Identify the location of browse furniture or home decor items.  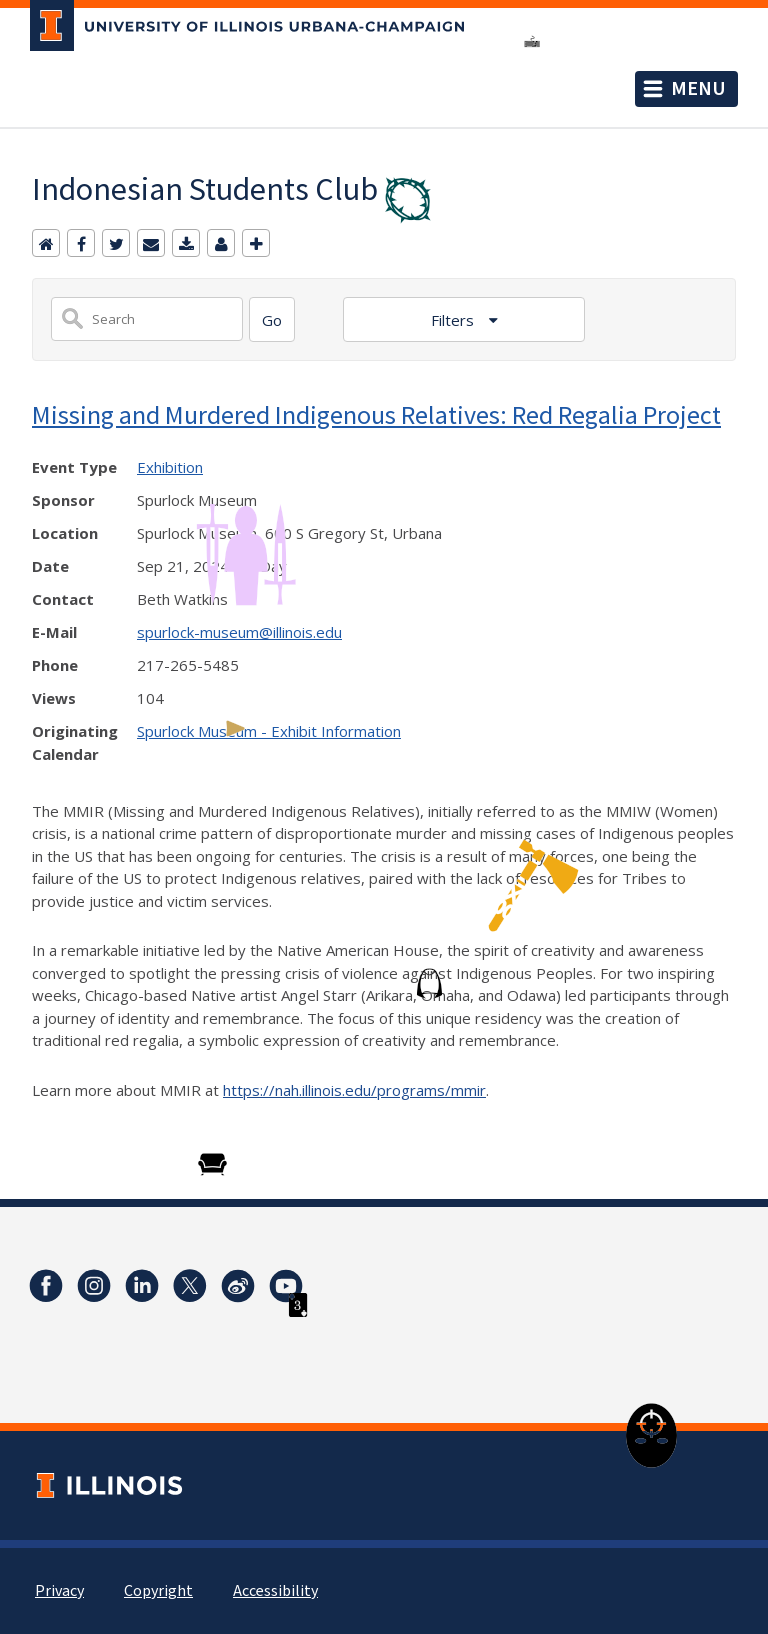
(212, 1164).